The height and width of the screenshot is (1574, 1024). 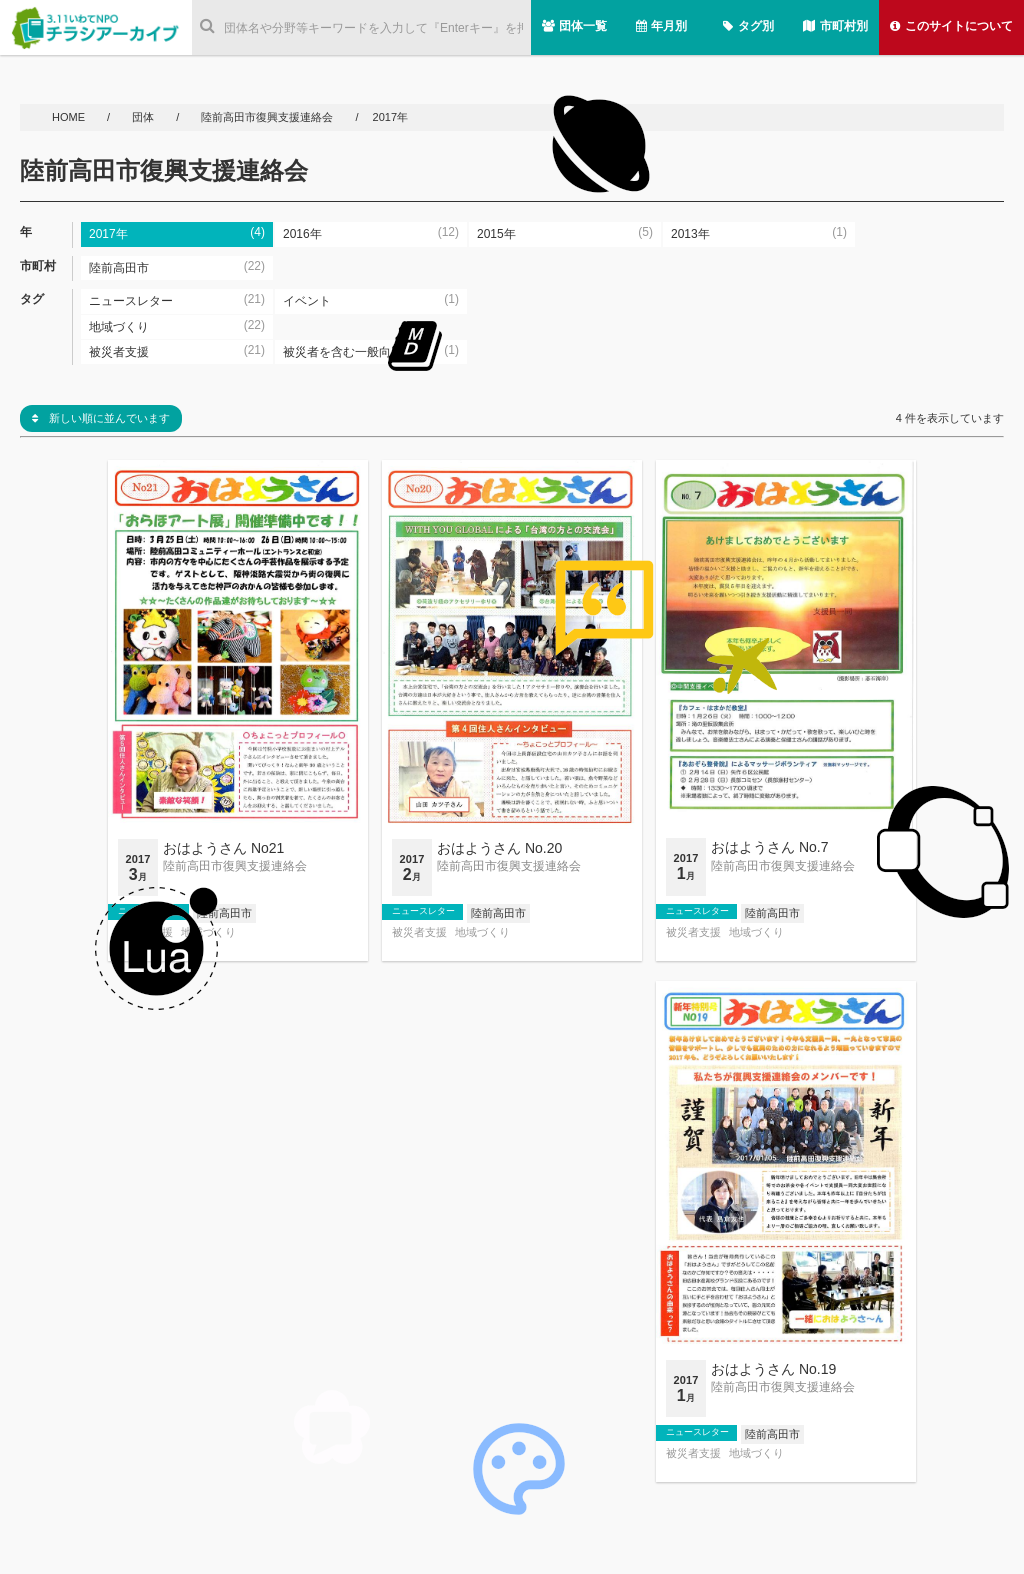 I want to click on open GNU Octave application, so click(x=943, y=852).